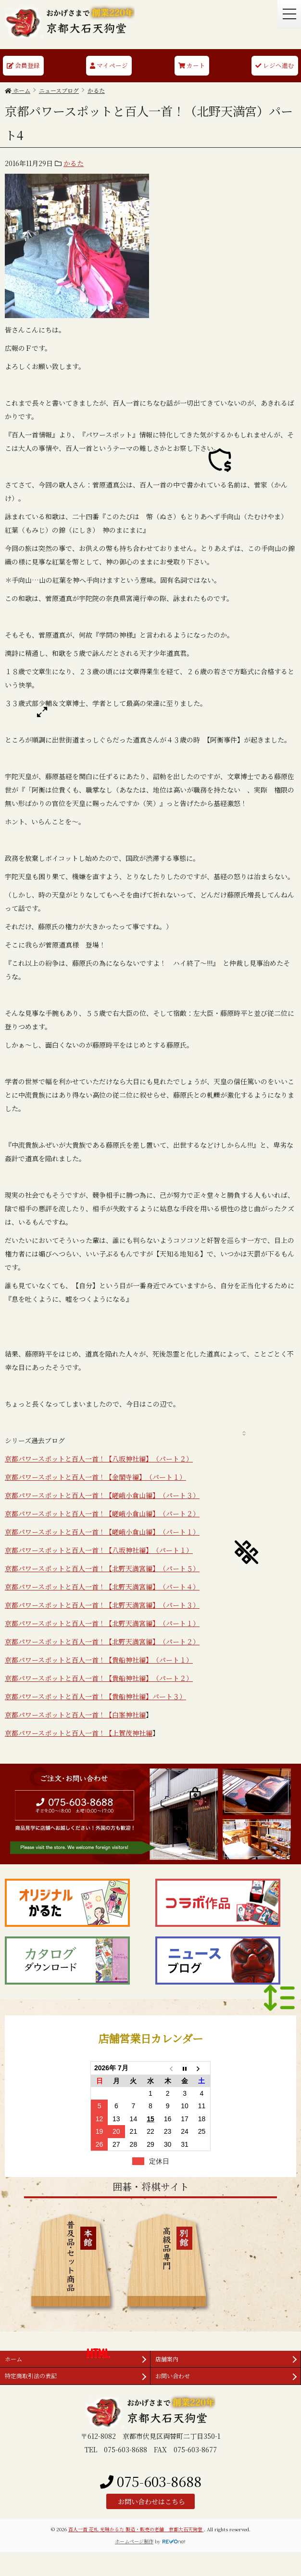 The image size is (301, 2576). I want to click on access security or password settings, so click(195, 1794).